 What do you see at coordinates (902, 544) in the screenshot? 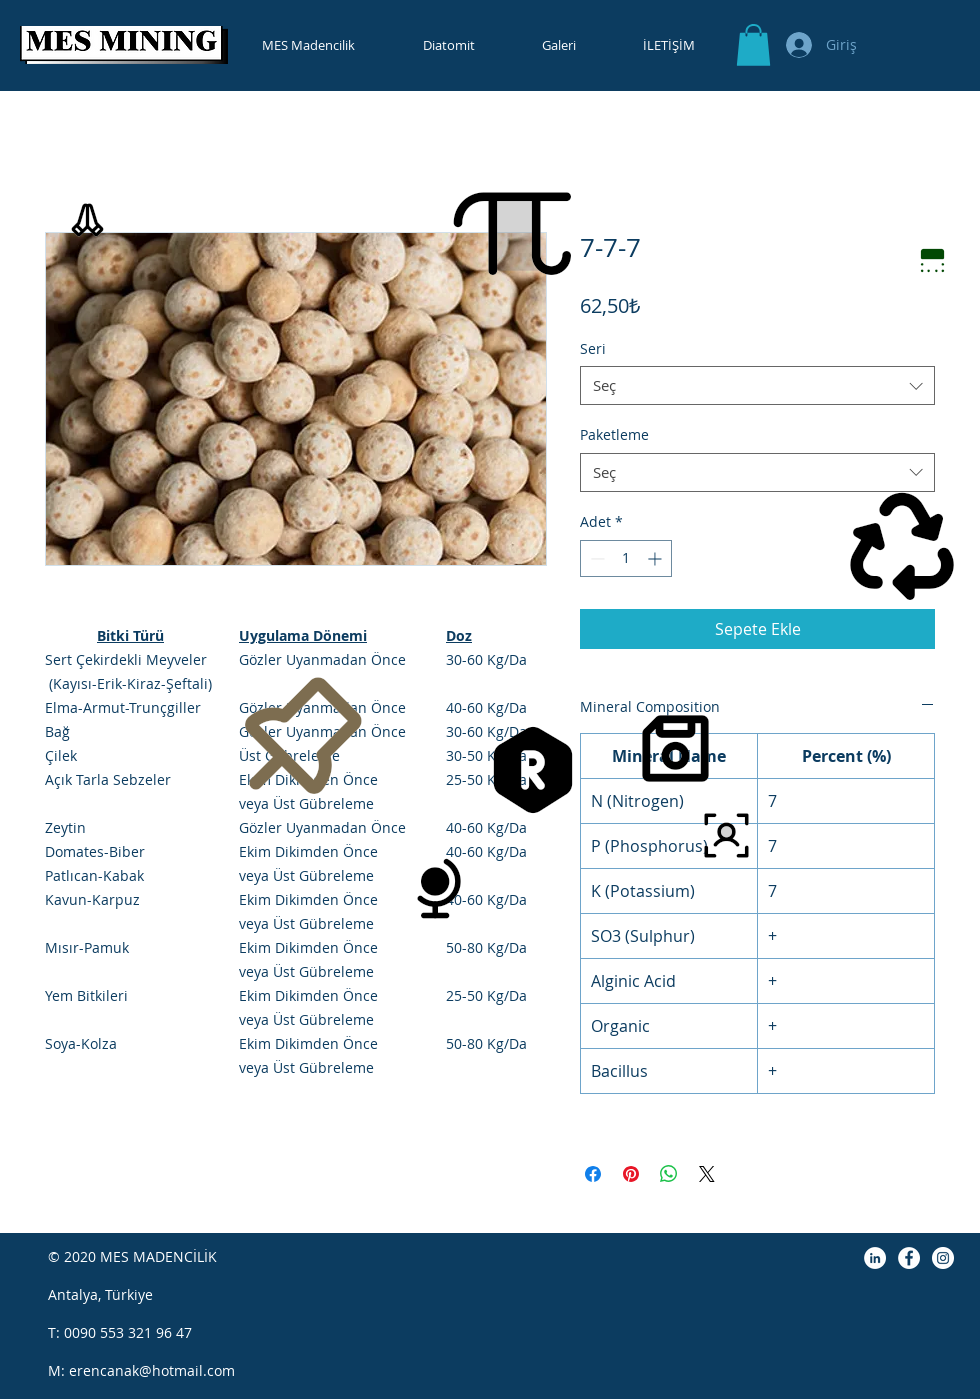
I see `indicates recyclable item or material` at bounding box center [902, 544].